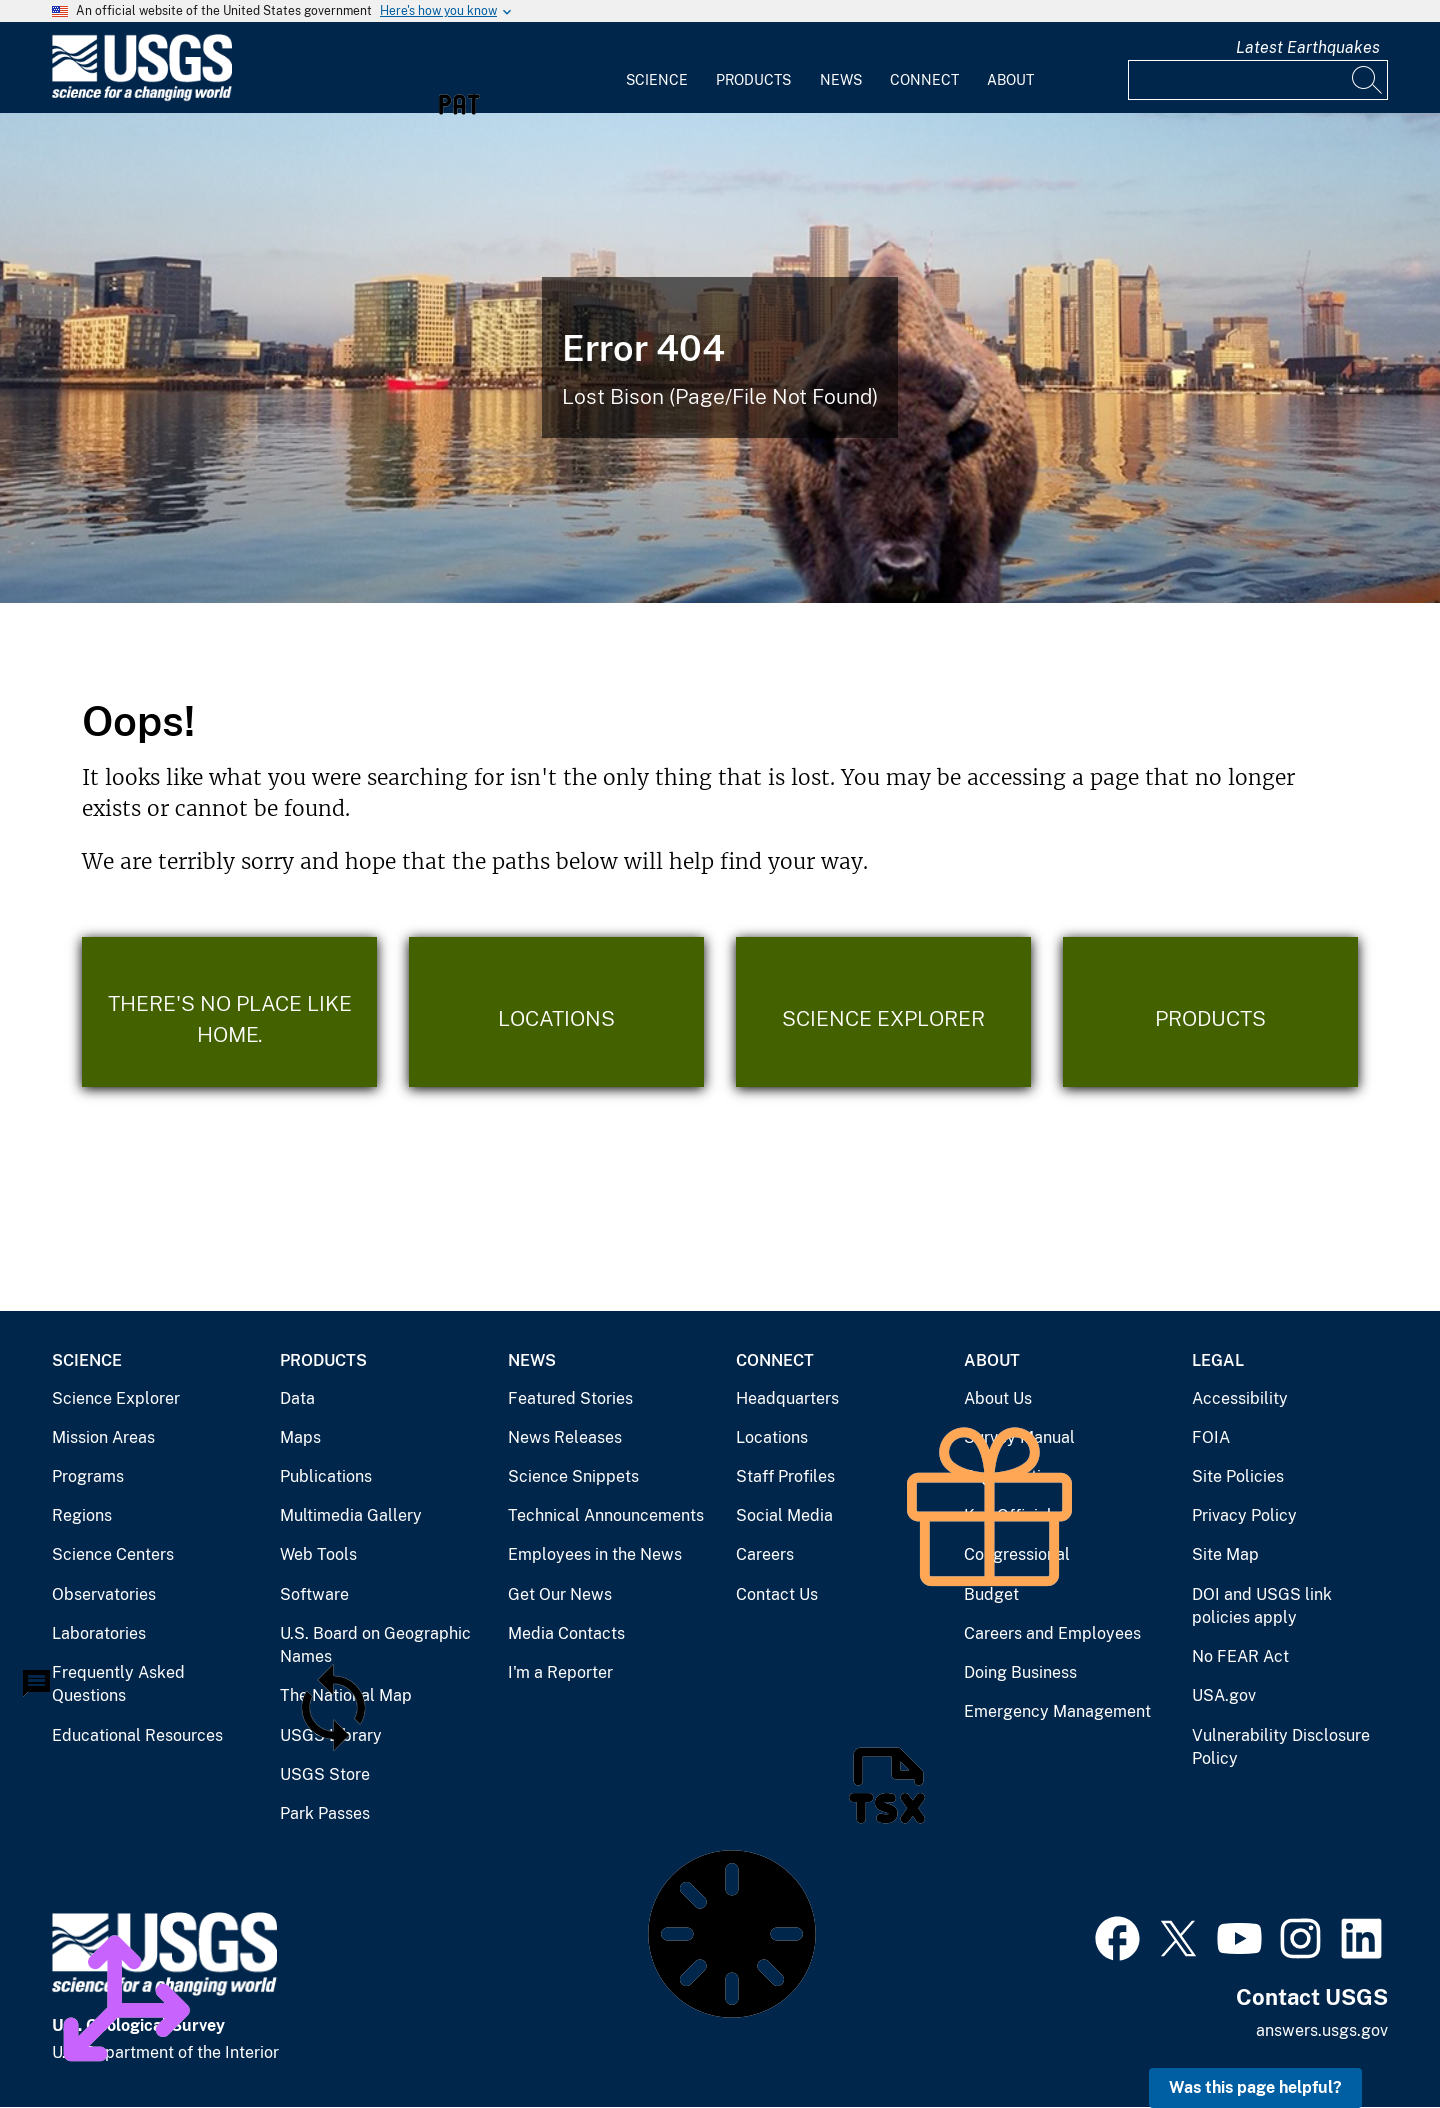 The image size is (1440, 2108). Describe the element at coordinates (36, 1683) in the screenshot. I see `open messaging or chat` at that location.